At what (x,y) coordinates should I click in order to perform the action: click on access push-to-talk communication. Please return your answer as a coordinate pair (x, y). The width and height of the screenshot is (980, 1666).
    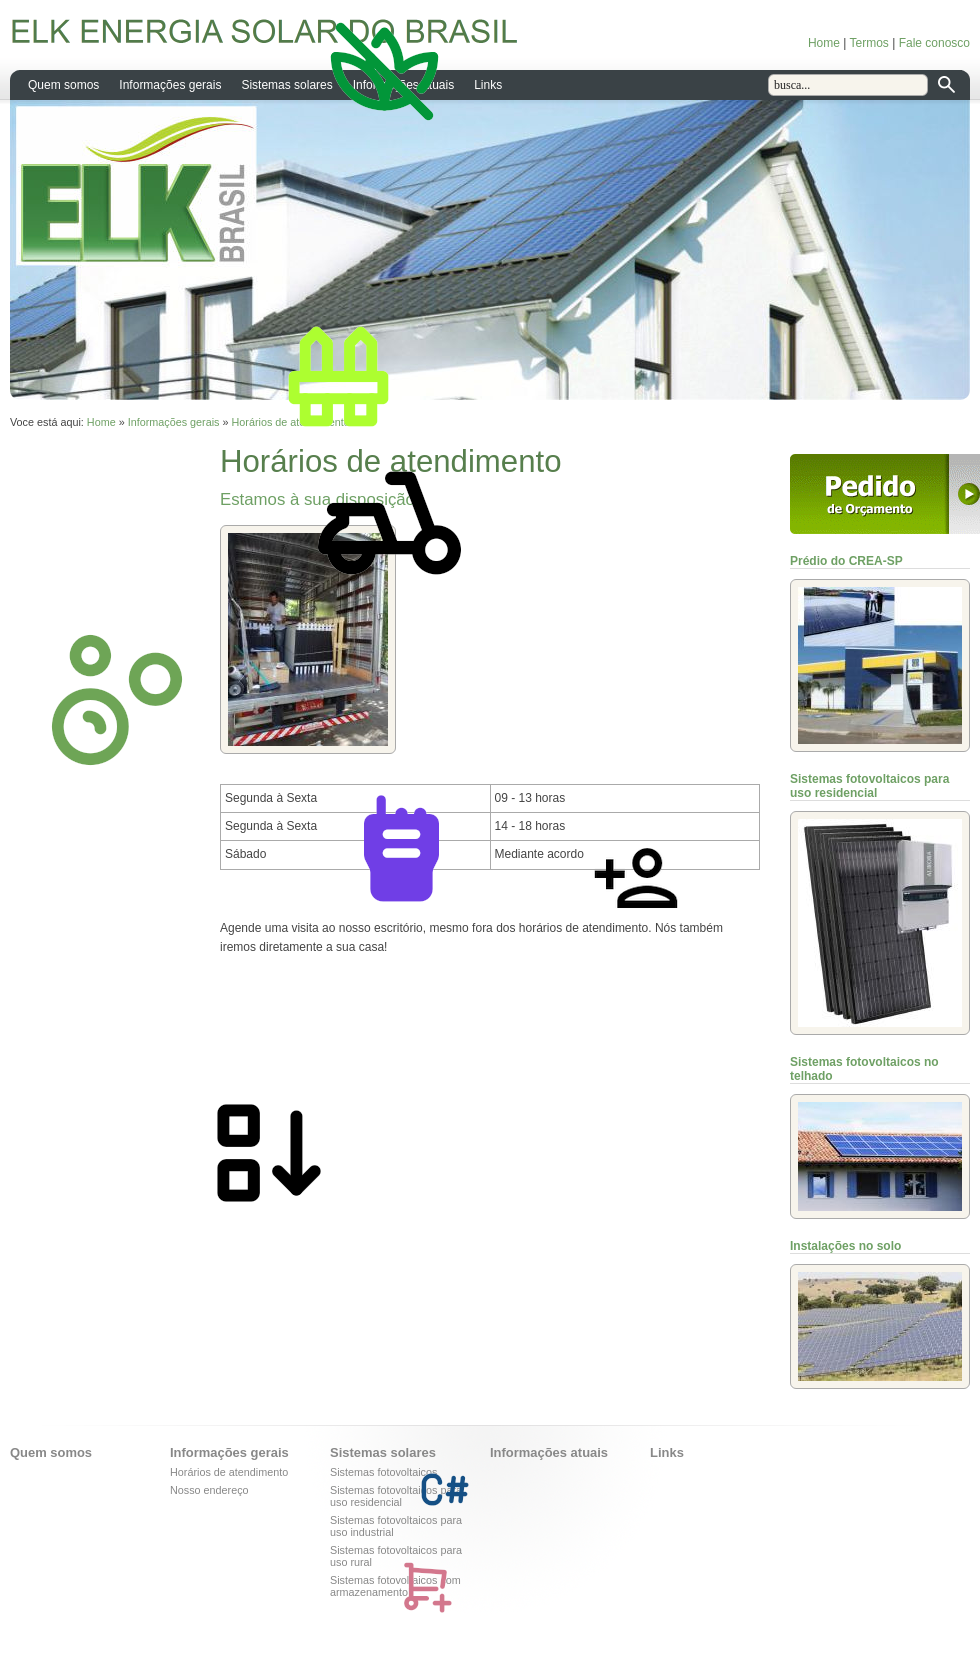
    Looking at the image, I should click on (401, 851).